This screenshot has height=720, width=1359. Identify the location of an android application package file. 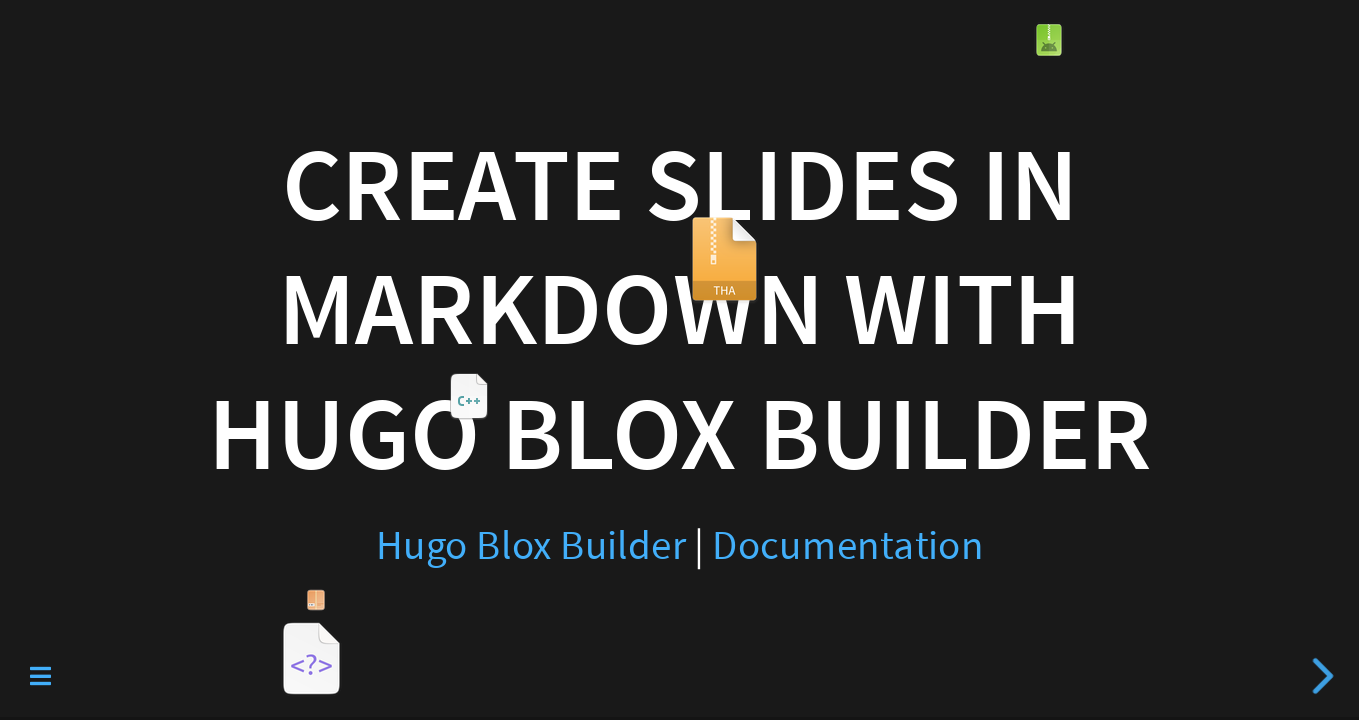
(1049, 40).